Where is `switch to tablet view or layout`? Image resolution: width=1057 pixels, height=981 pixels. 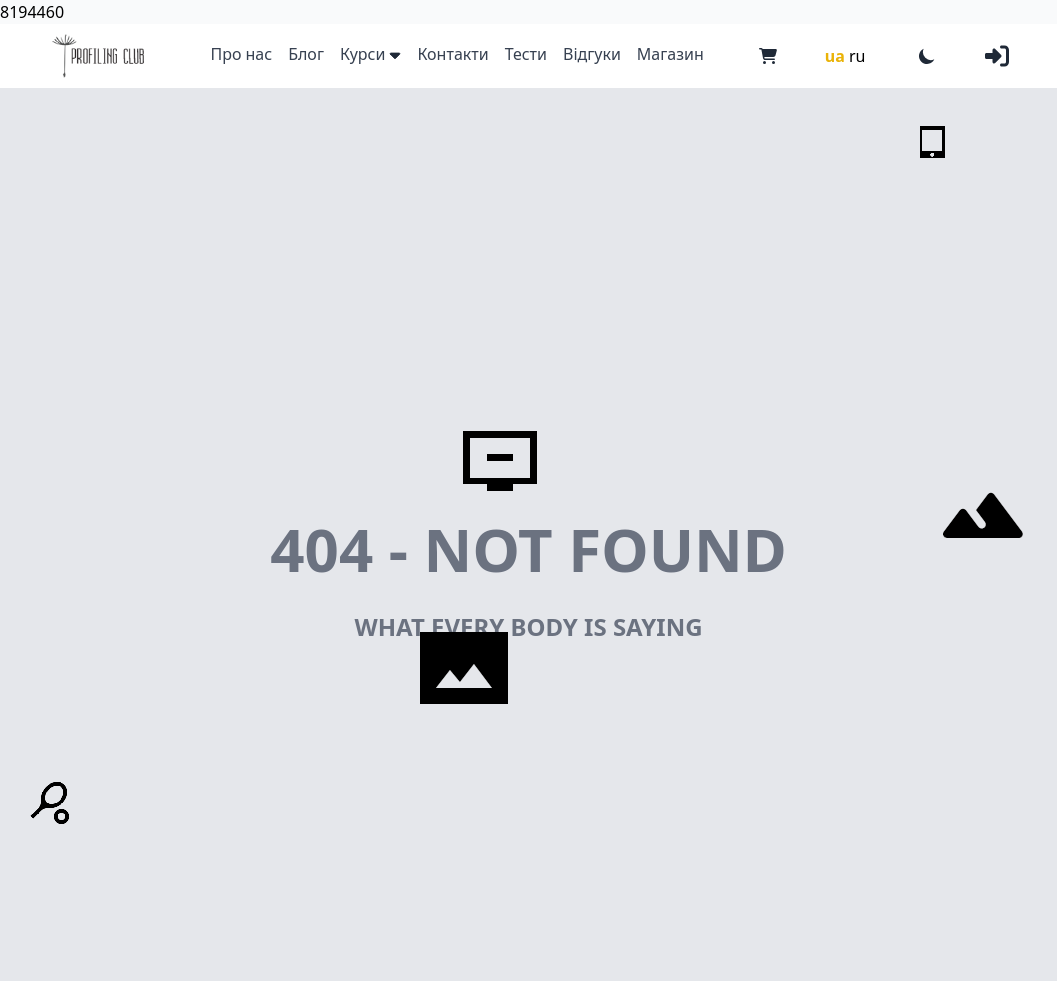 switch to tablet view or layout is located at coordinates (933, 142).